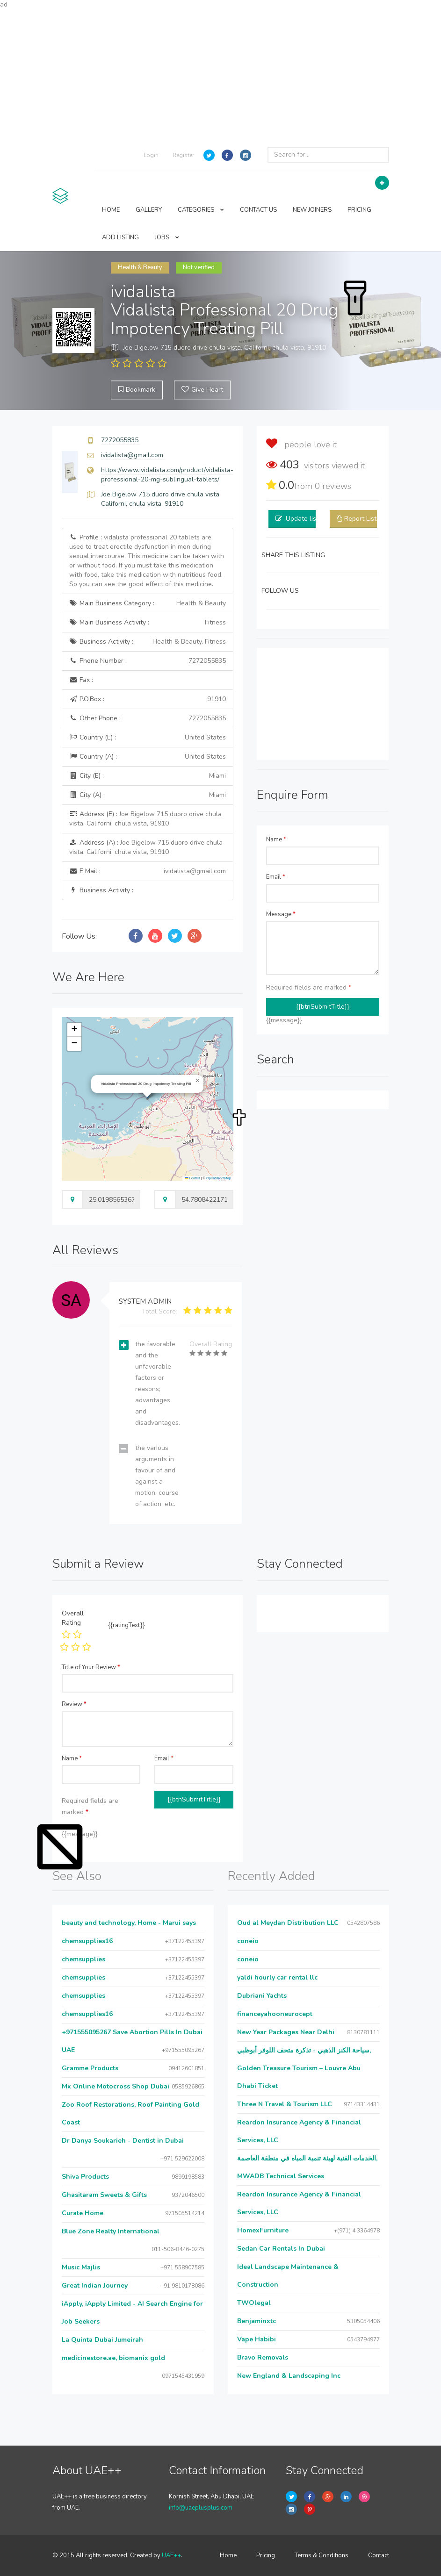 The height and width of the screenshot is (2576, 441). Describe the element at coordinates (355, 298) in the screenshot. I see `toggle flashlight on/off` at that location.